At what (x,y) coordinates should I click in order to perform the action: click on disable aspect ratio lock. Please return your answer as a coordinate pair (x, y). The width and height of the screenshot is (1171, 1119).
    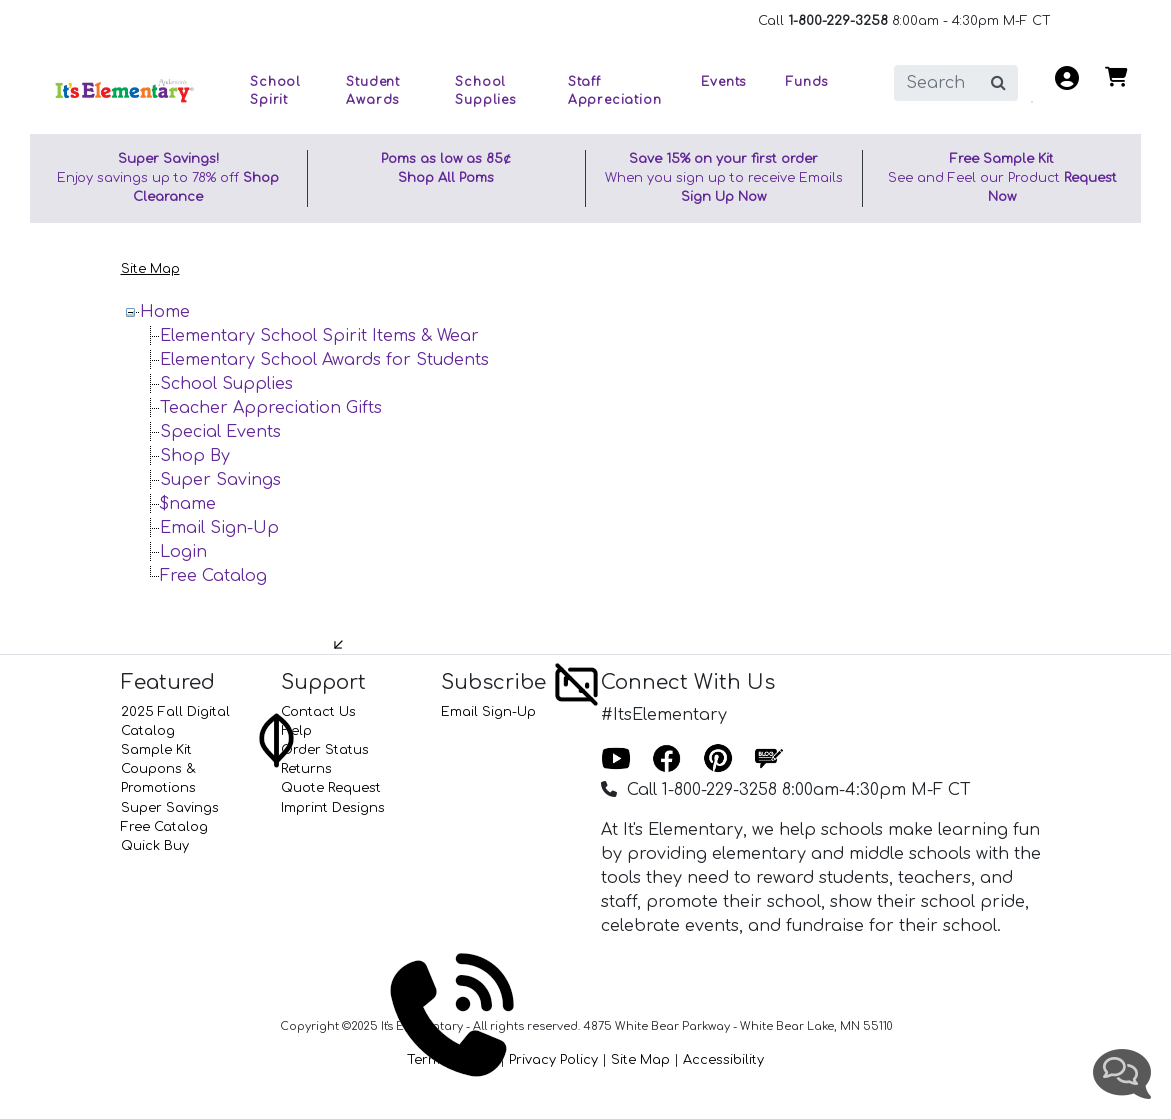
    Looking at the image, I should click on (576, 684).